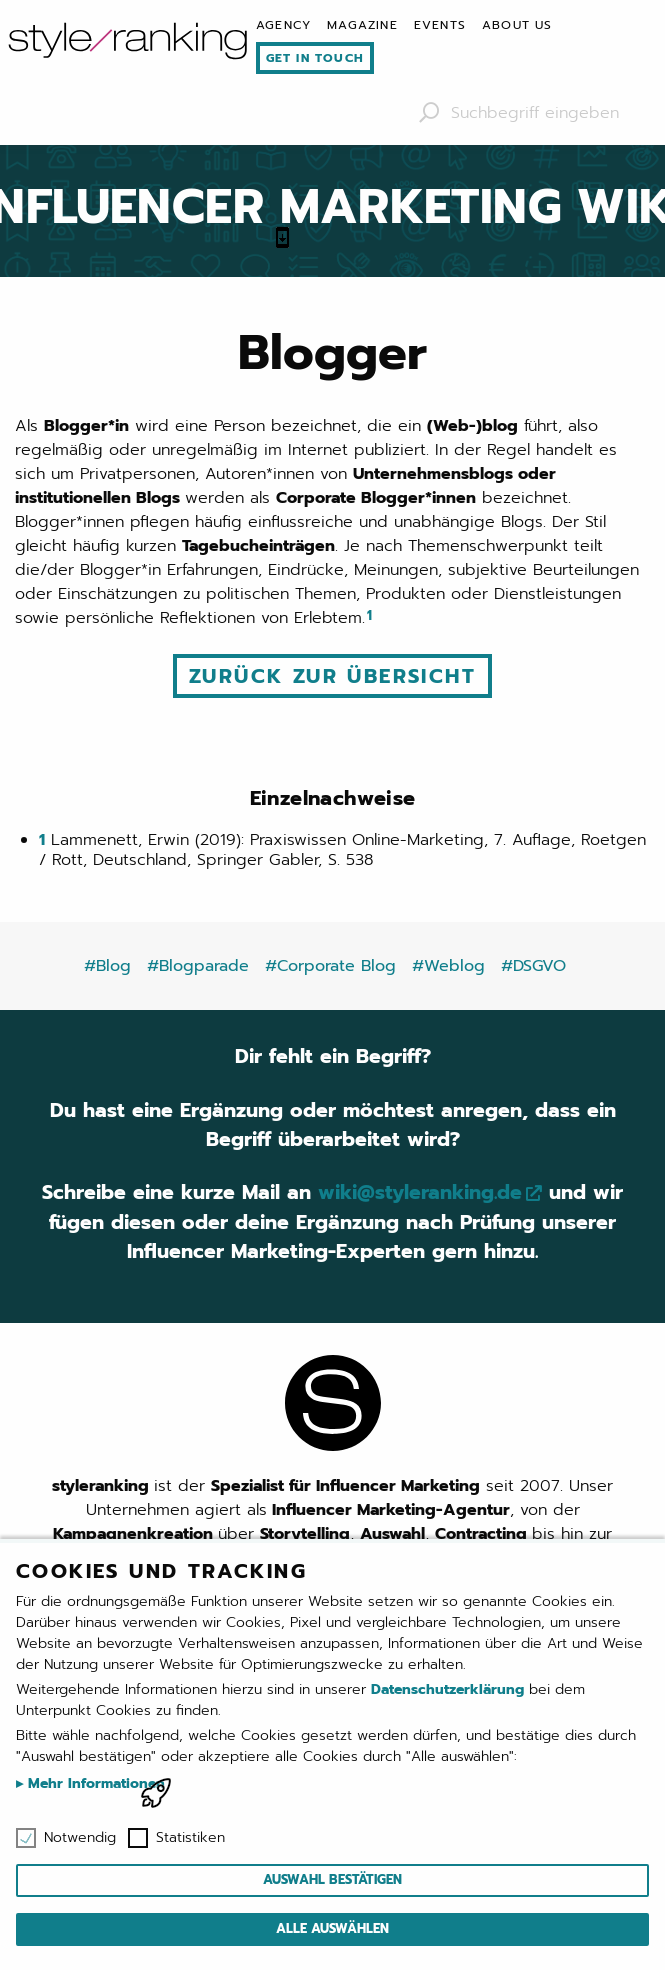  I want to click on download a system update to your device, so click(282, 237).